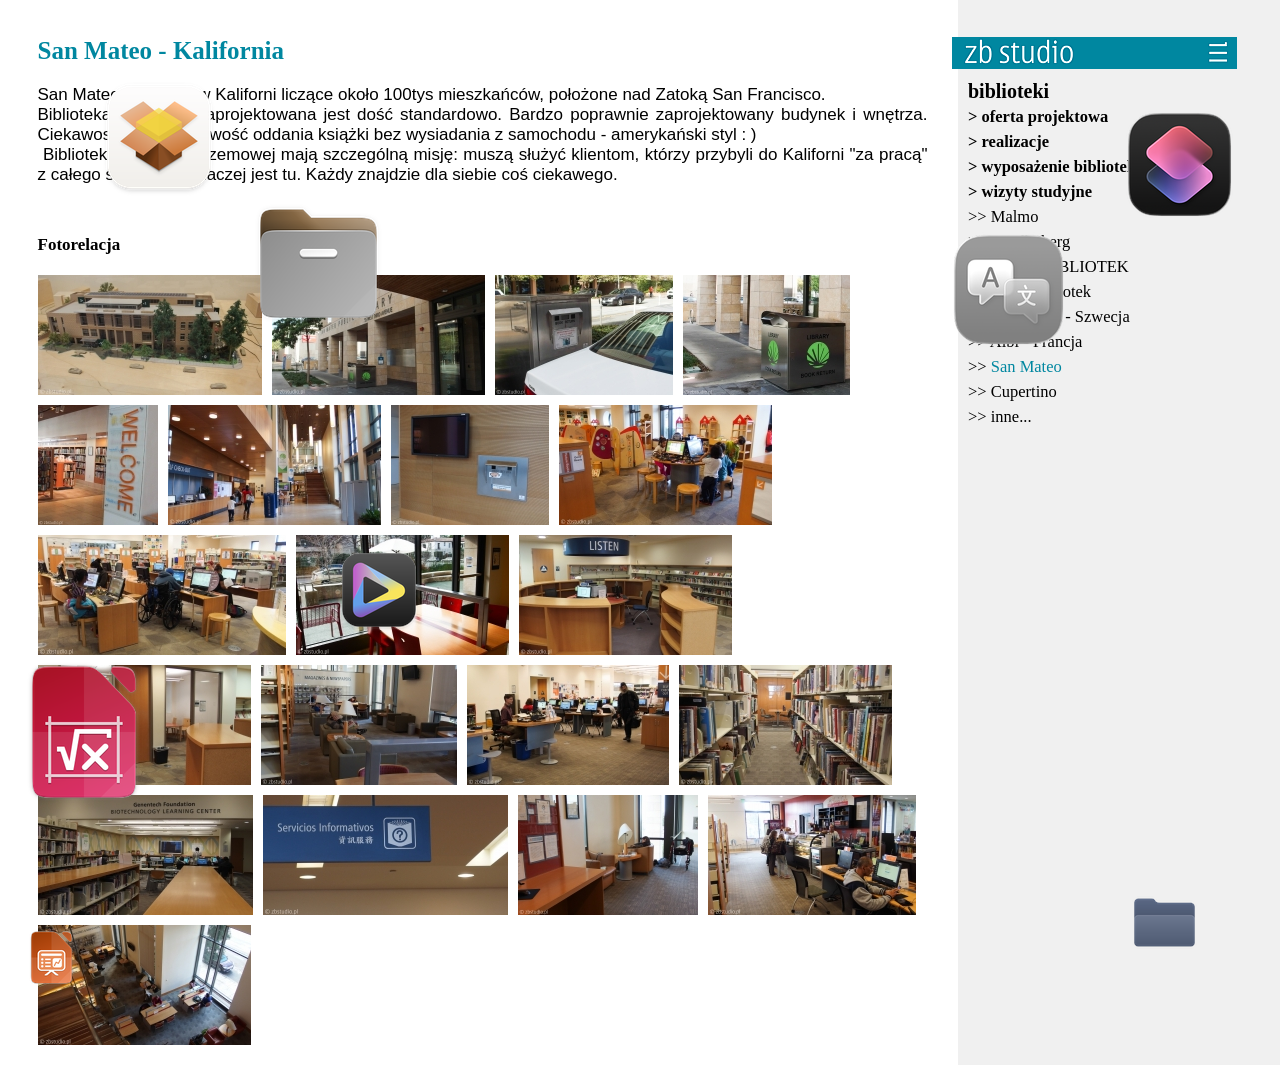 The width and height of the screenshot is (1280, 1065). Describe the element at coordinates (379, 590) in the screenshot. I see `open glide media player app` at that location.